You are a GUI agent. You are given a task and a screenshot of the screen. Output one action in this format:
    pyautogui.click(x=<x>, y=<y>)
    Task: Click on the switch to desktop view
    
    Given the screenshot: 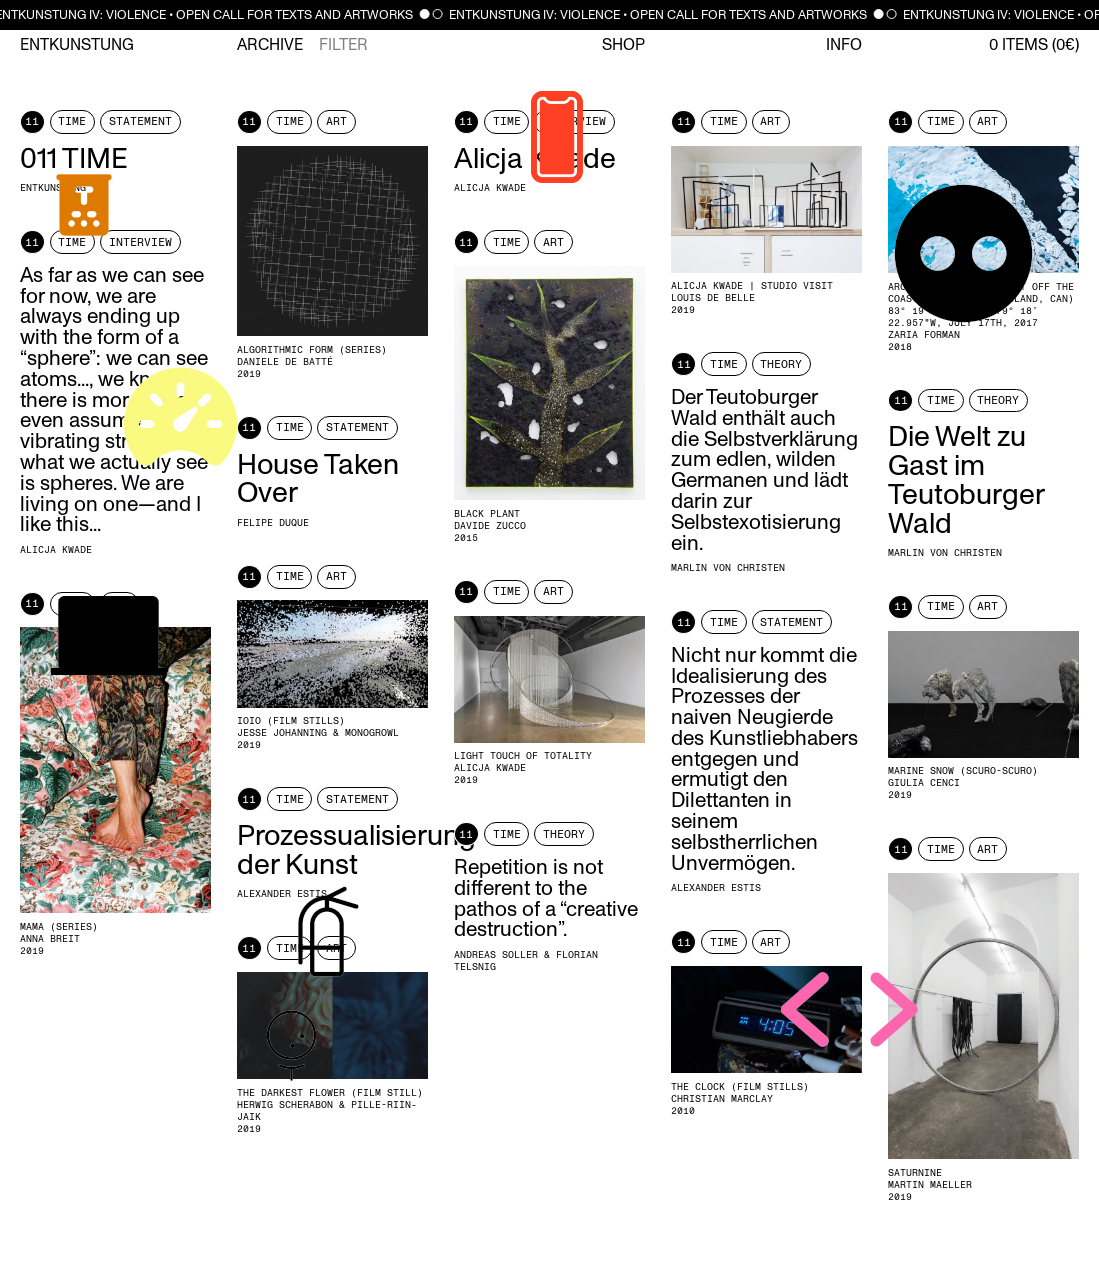 What is the action you would take?
    pyautogui.click(x=108, y=635)
    